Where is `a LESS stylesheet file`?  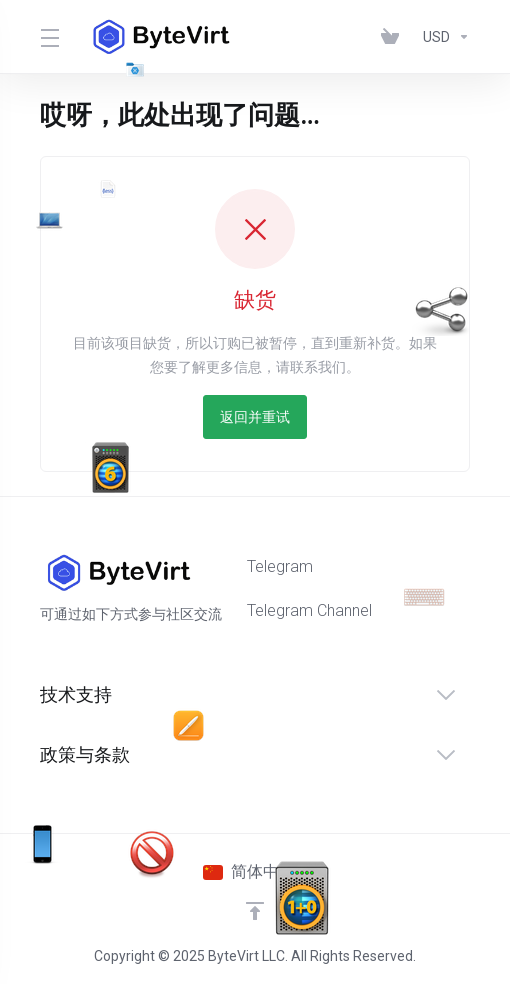
a LESS stylesheet file is located at coordinates (108, 189).